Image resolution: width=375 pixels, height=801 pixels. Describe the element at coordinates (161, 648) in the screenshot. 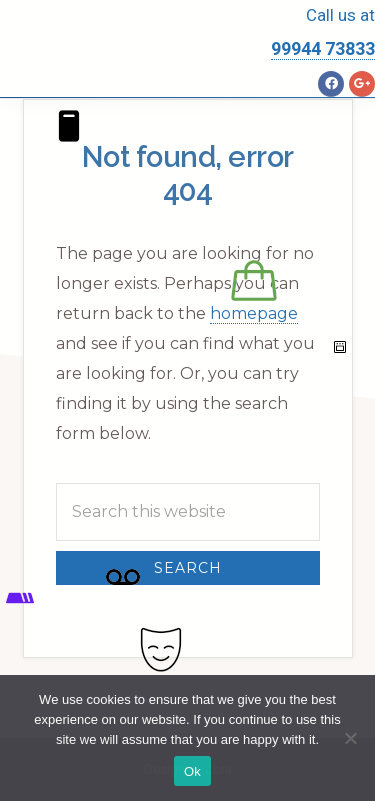

I see `toggle theater or entertainment mode` at that location.